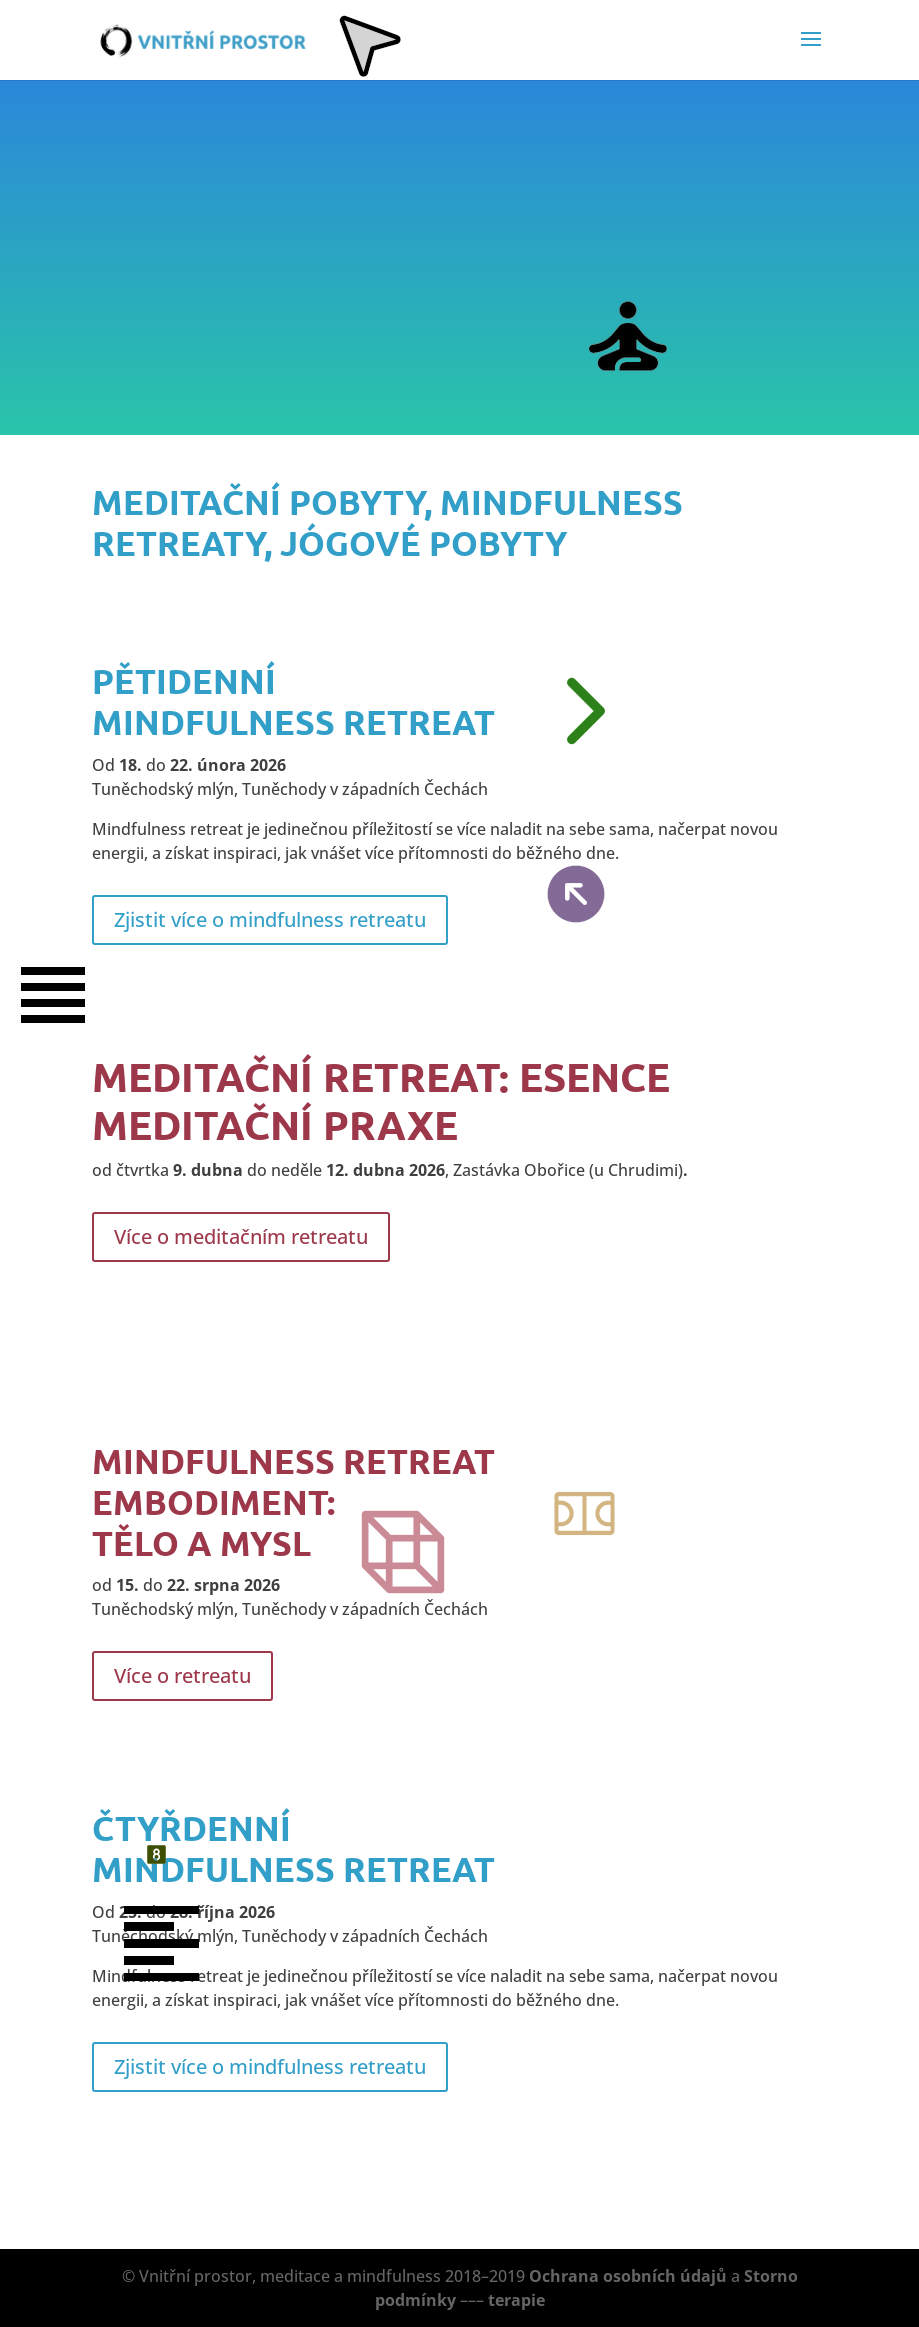  Describe the element at coordinates (403, 1552) in the screenshot. I see `view 3D model or object` at that location.